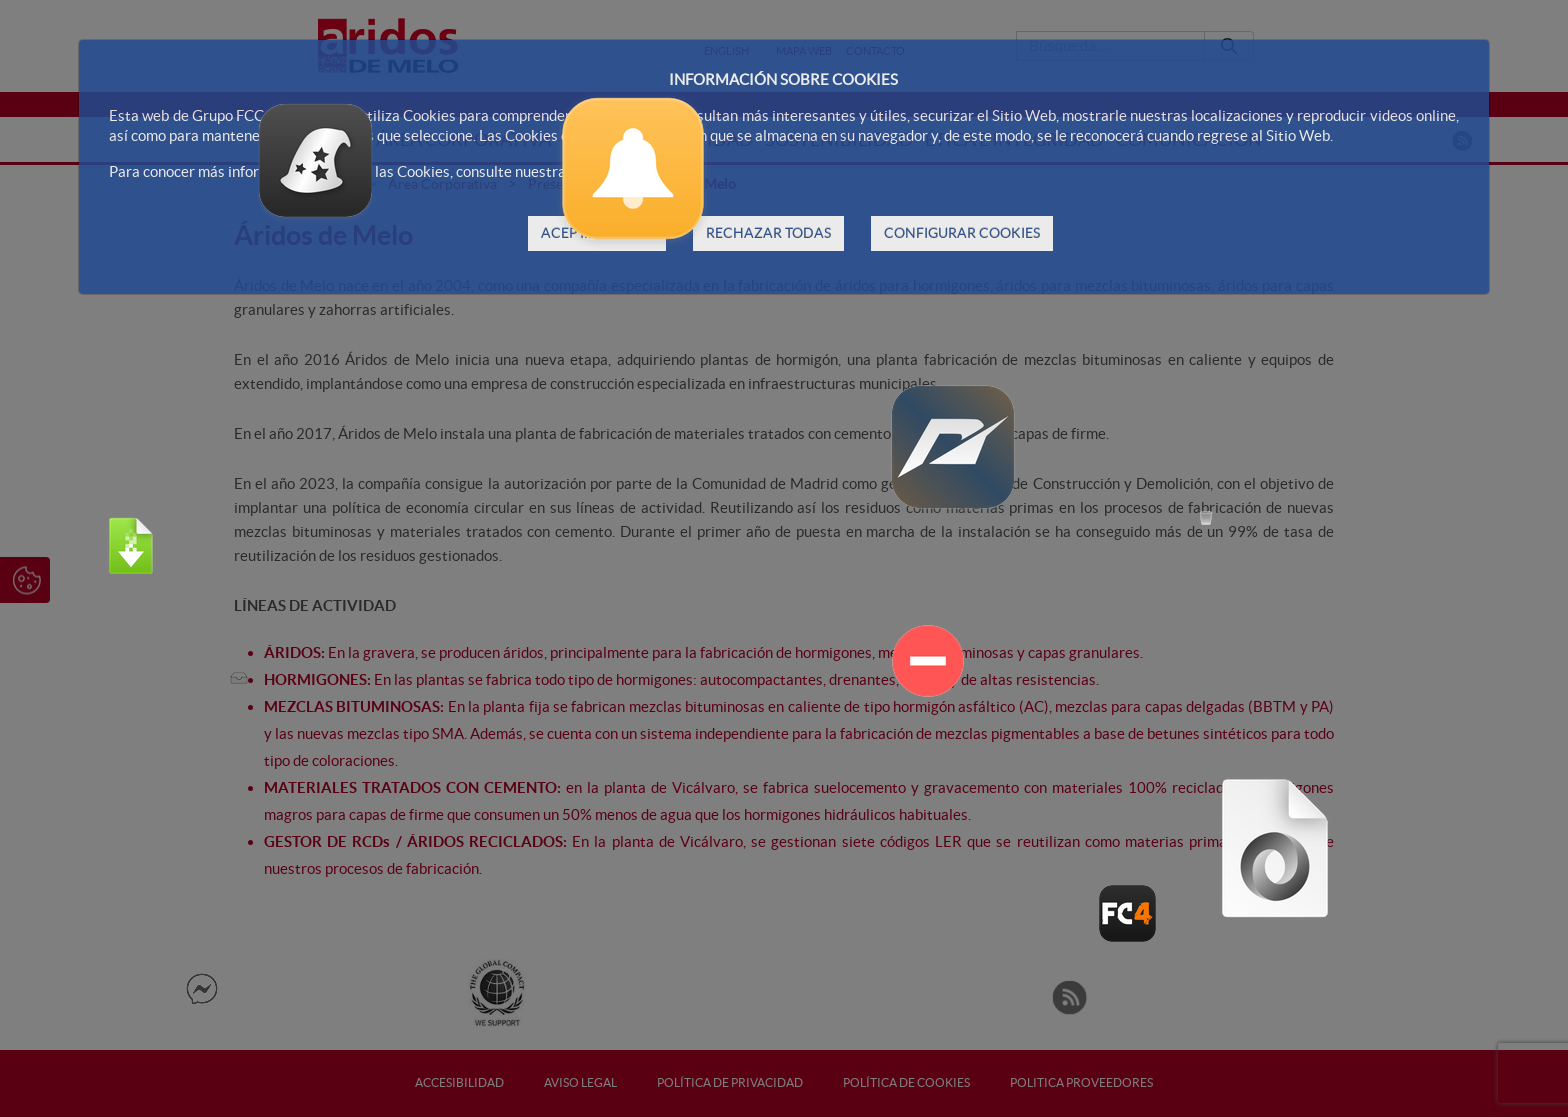  What do you see at coordinates (953, 447) in the screenshot?
I see `launch need for speed no limits game` at bounding box center [953, 447].